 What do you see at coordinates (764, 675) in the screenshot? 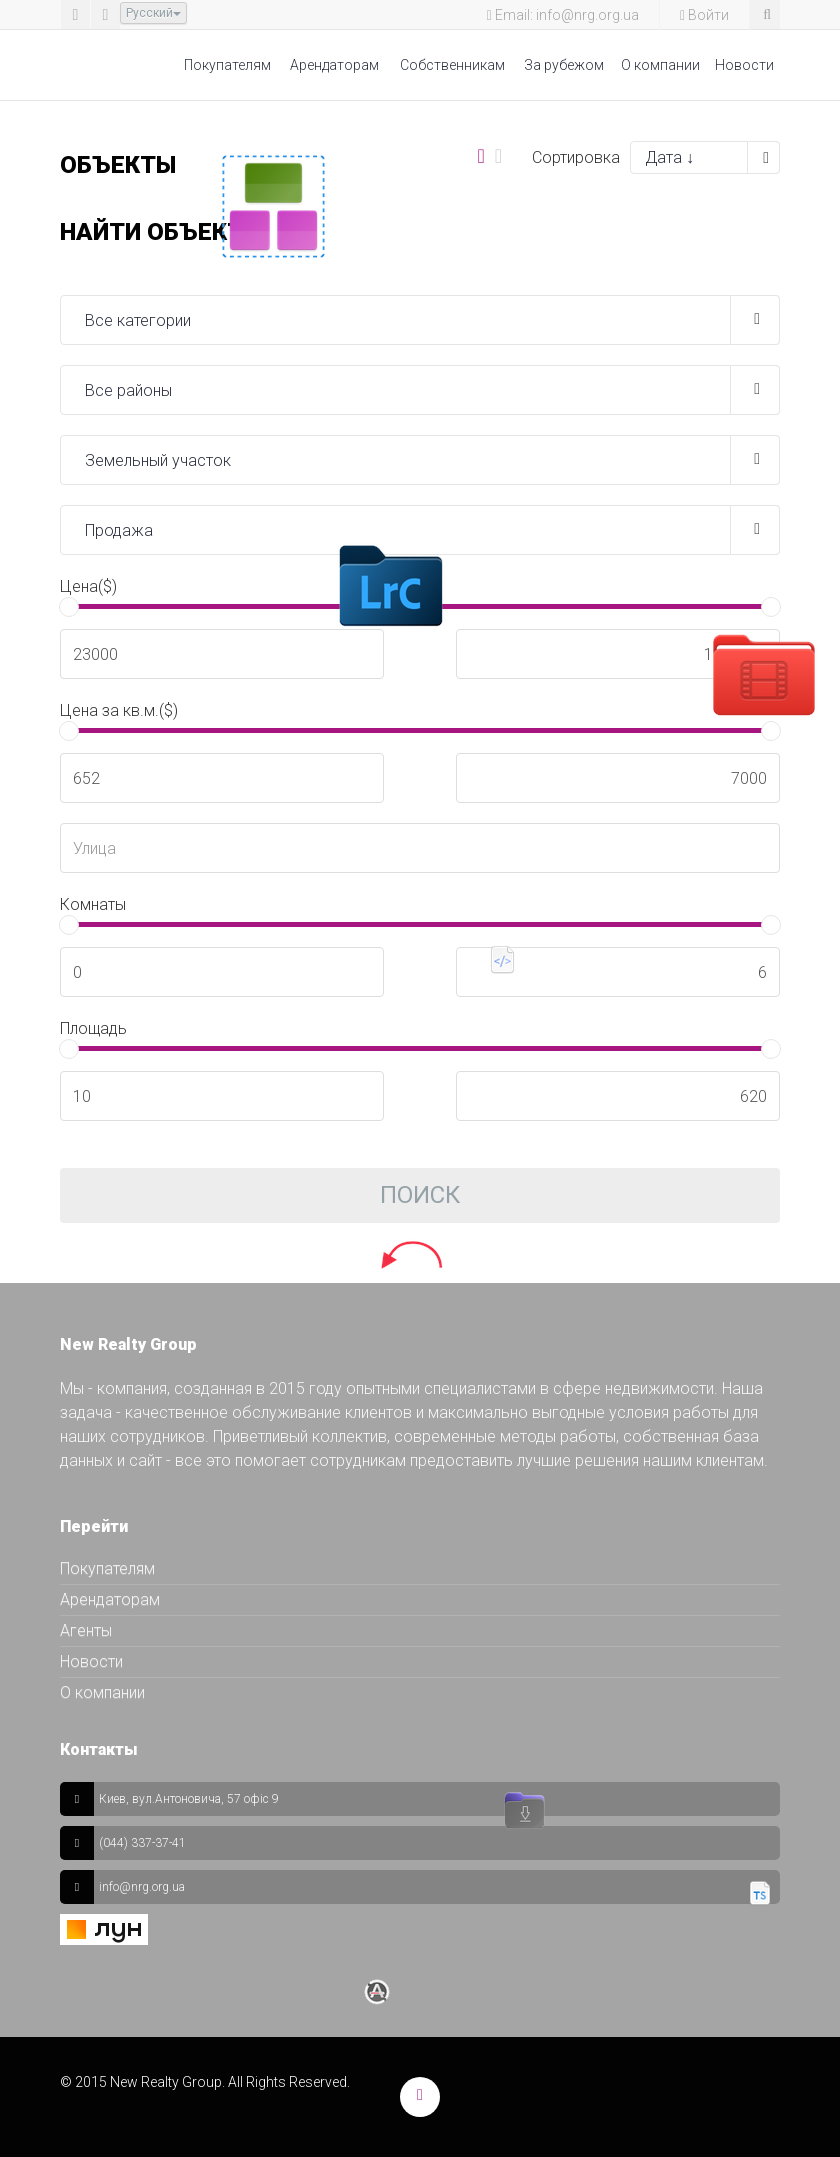
I see `open your videos folder` at bounding box center [764, 675].